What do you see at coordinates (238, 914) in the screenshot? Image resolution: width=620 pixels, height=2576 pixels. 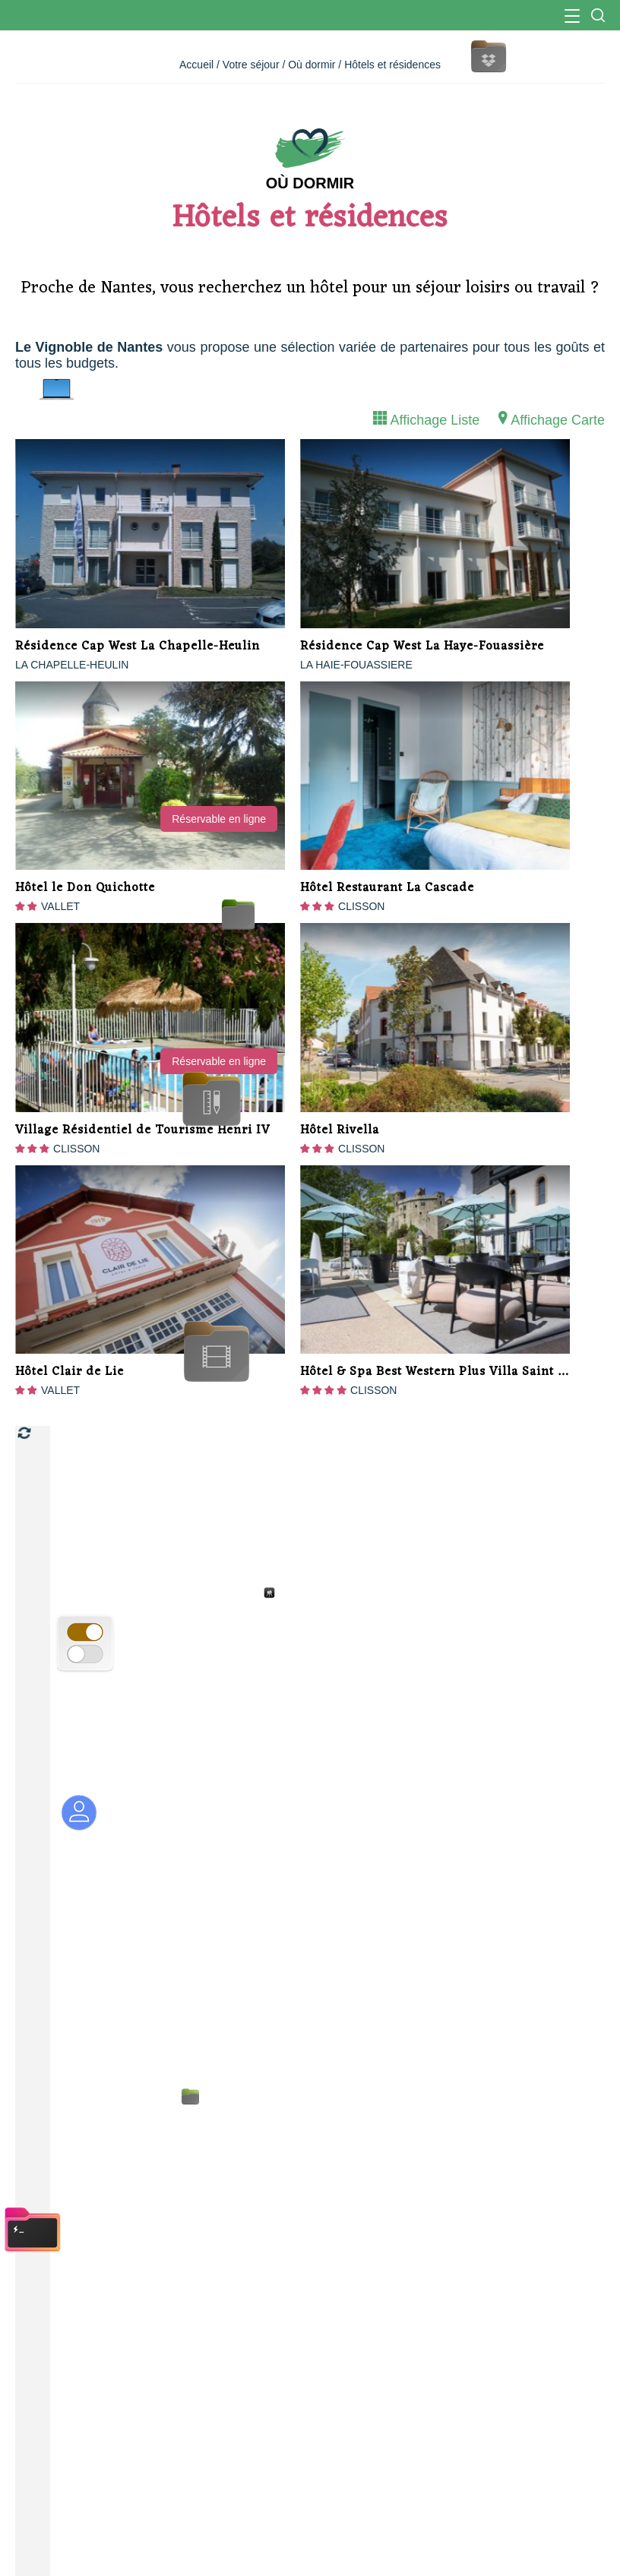 I see `open folder to view contents` at bounding box center [238, 914].